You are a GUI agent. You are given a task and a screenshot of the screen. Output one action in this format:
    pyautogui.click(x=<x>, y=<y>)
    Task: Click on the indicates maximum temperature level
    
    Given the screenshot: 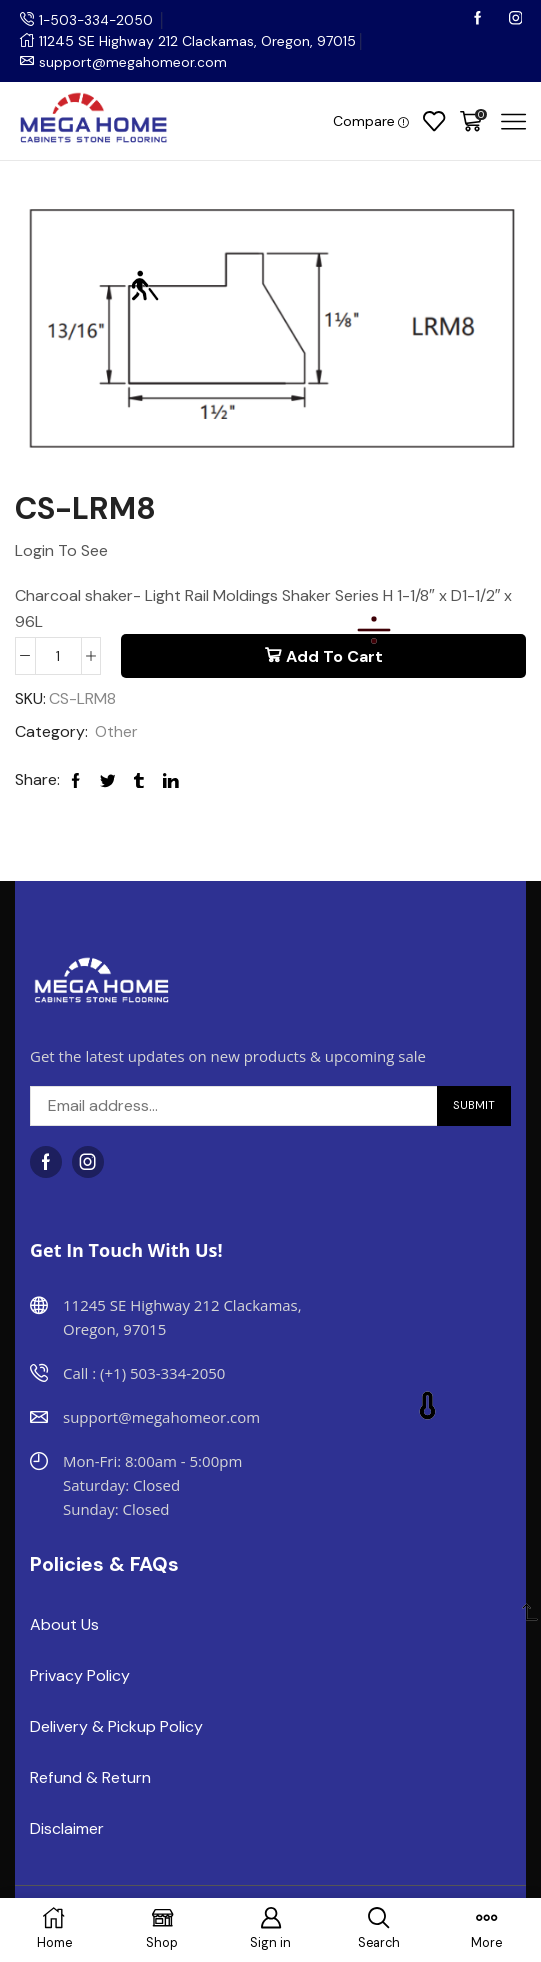 What is the action you would take?
    pyautogui.click(x=427, y=1405)
    